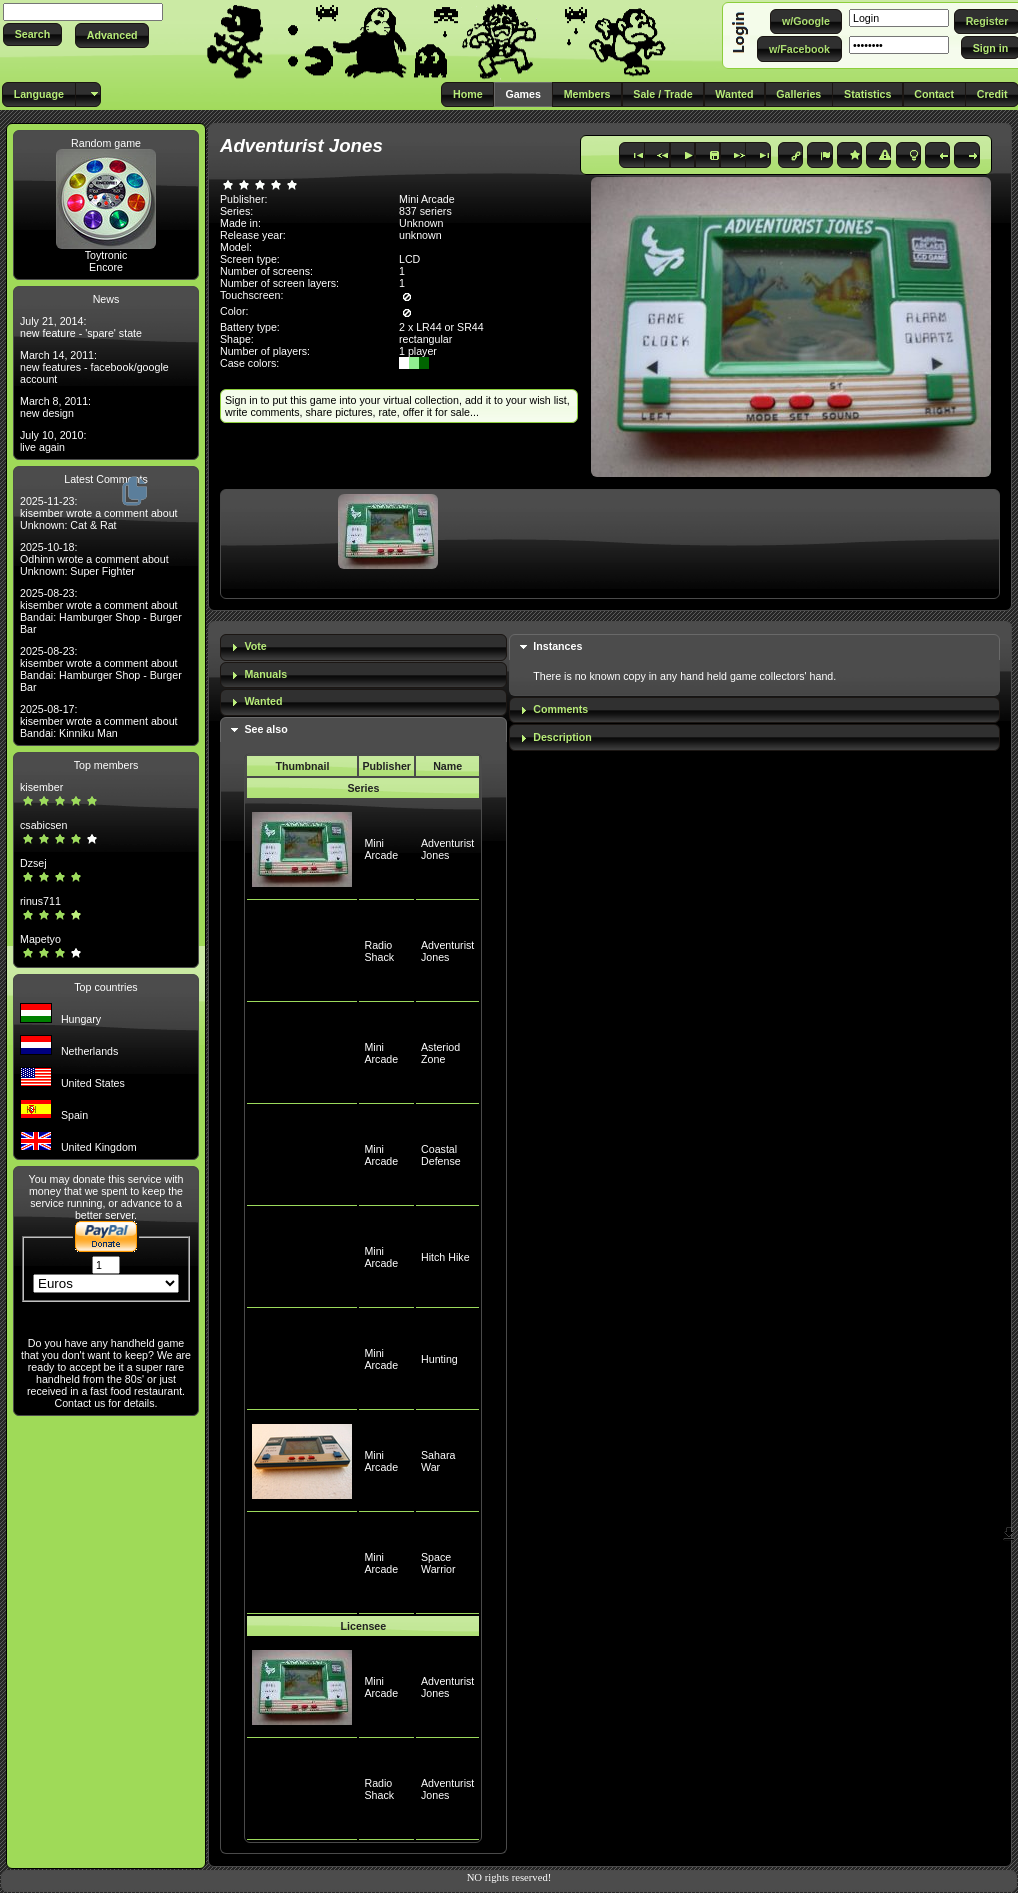 This screenshot has width=1018, height=1893. I want to click on access your files and documents, so click(134, 491).